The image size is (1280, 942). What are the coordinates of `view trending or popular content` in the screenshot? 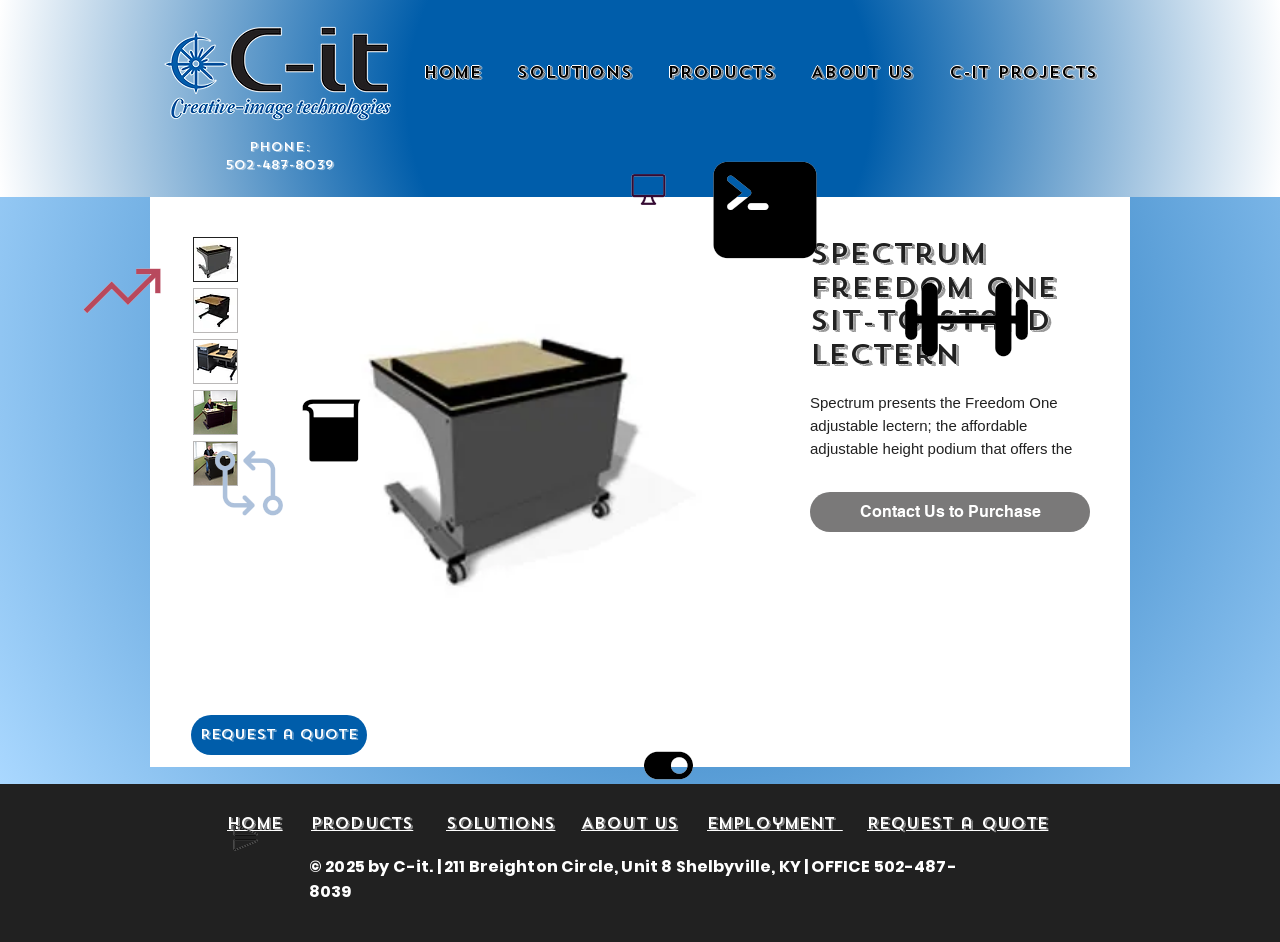 It's located at (122, 290).